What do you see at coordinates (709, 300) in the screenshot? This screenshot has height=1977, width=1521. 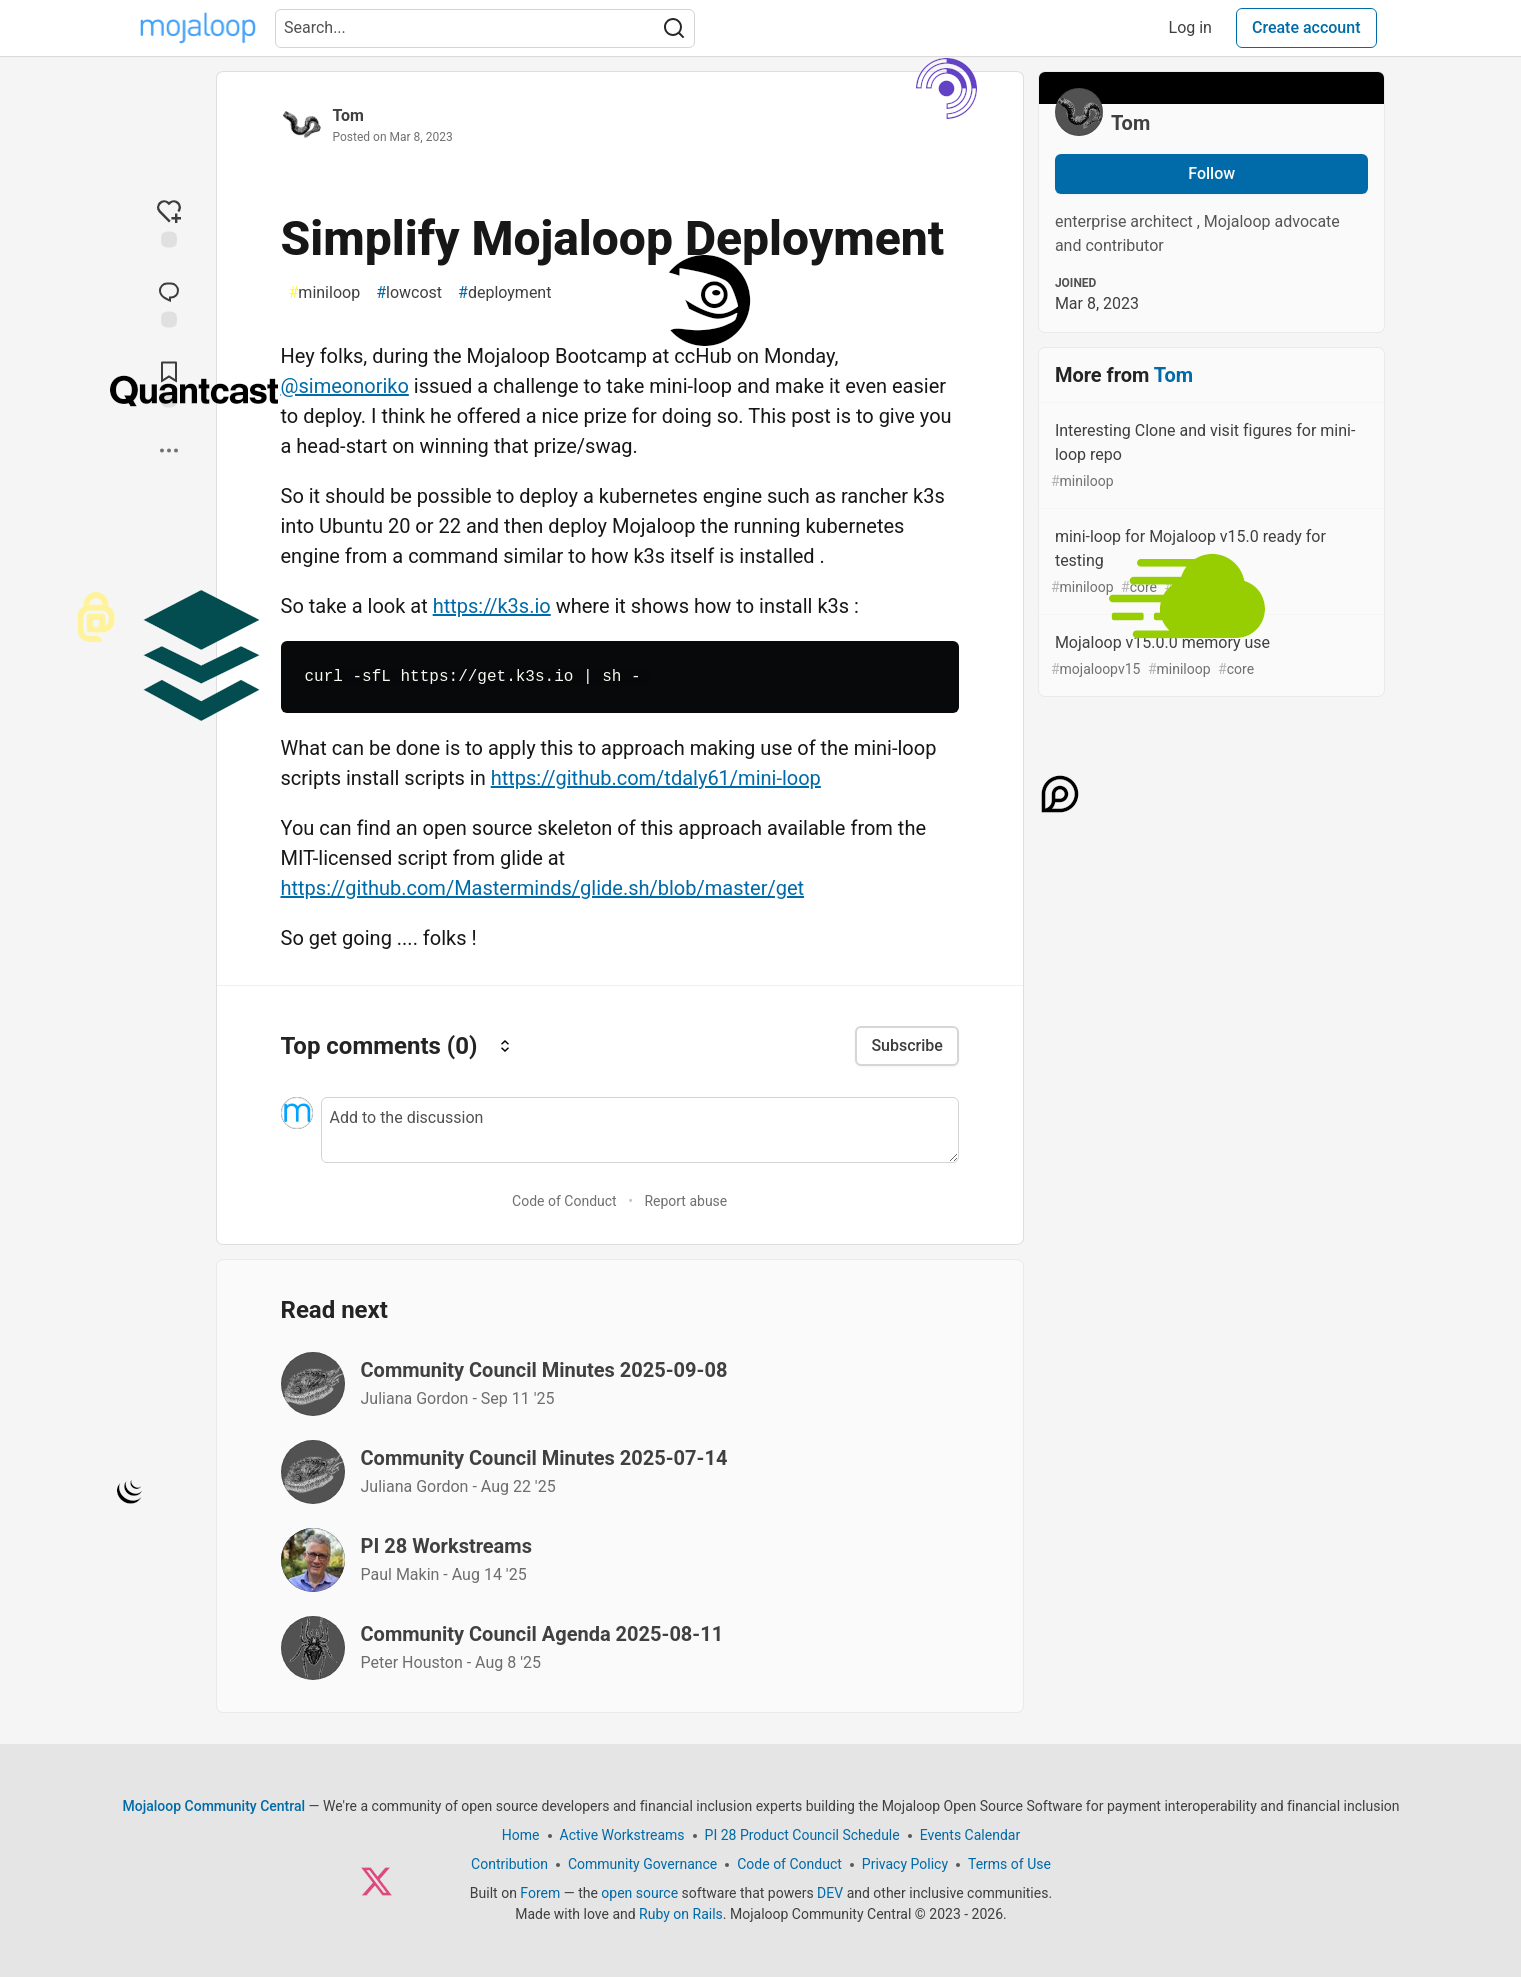 I see `openSUSE Linux distribution logo` at bounding box center [709, 300].